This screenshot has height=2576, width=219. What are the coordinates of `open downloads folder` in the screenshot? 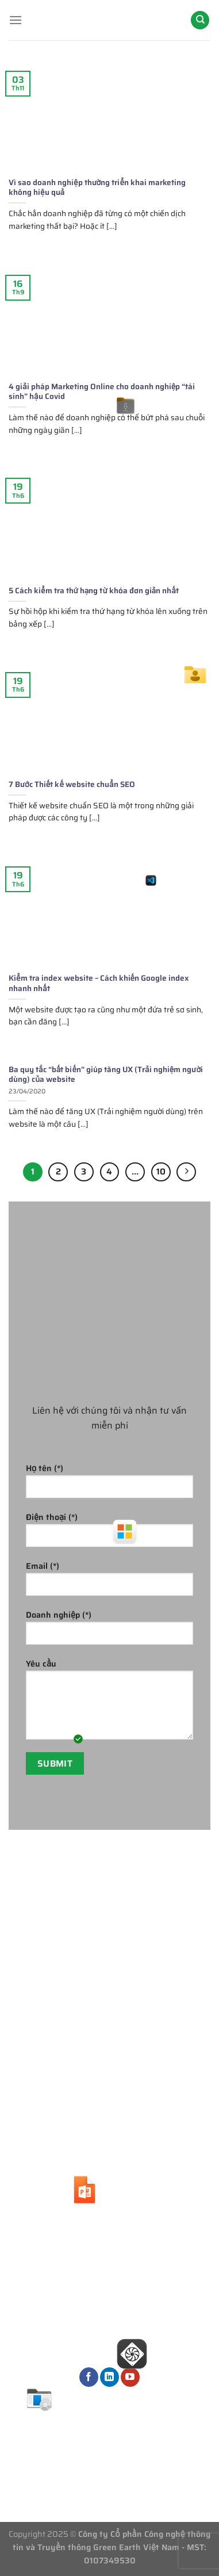 It's located at (125, 405).